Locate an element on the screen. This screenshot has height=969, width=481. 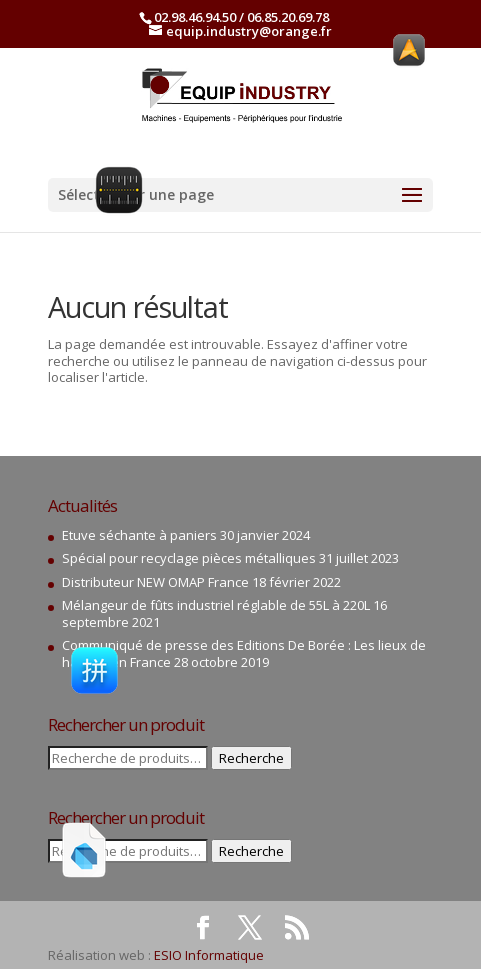
open ibus pinyin chinese input method is located at coordinates (94, 670).